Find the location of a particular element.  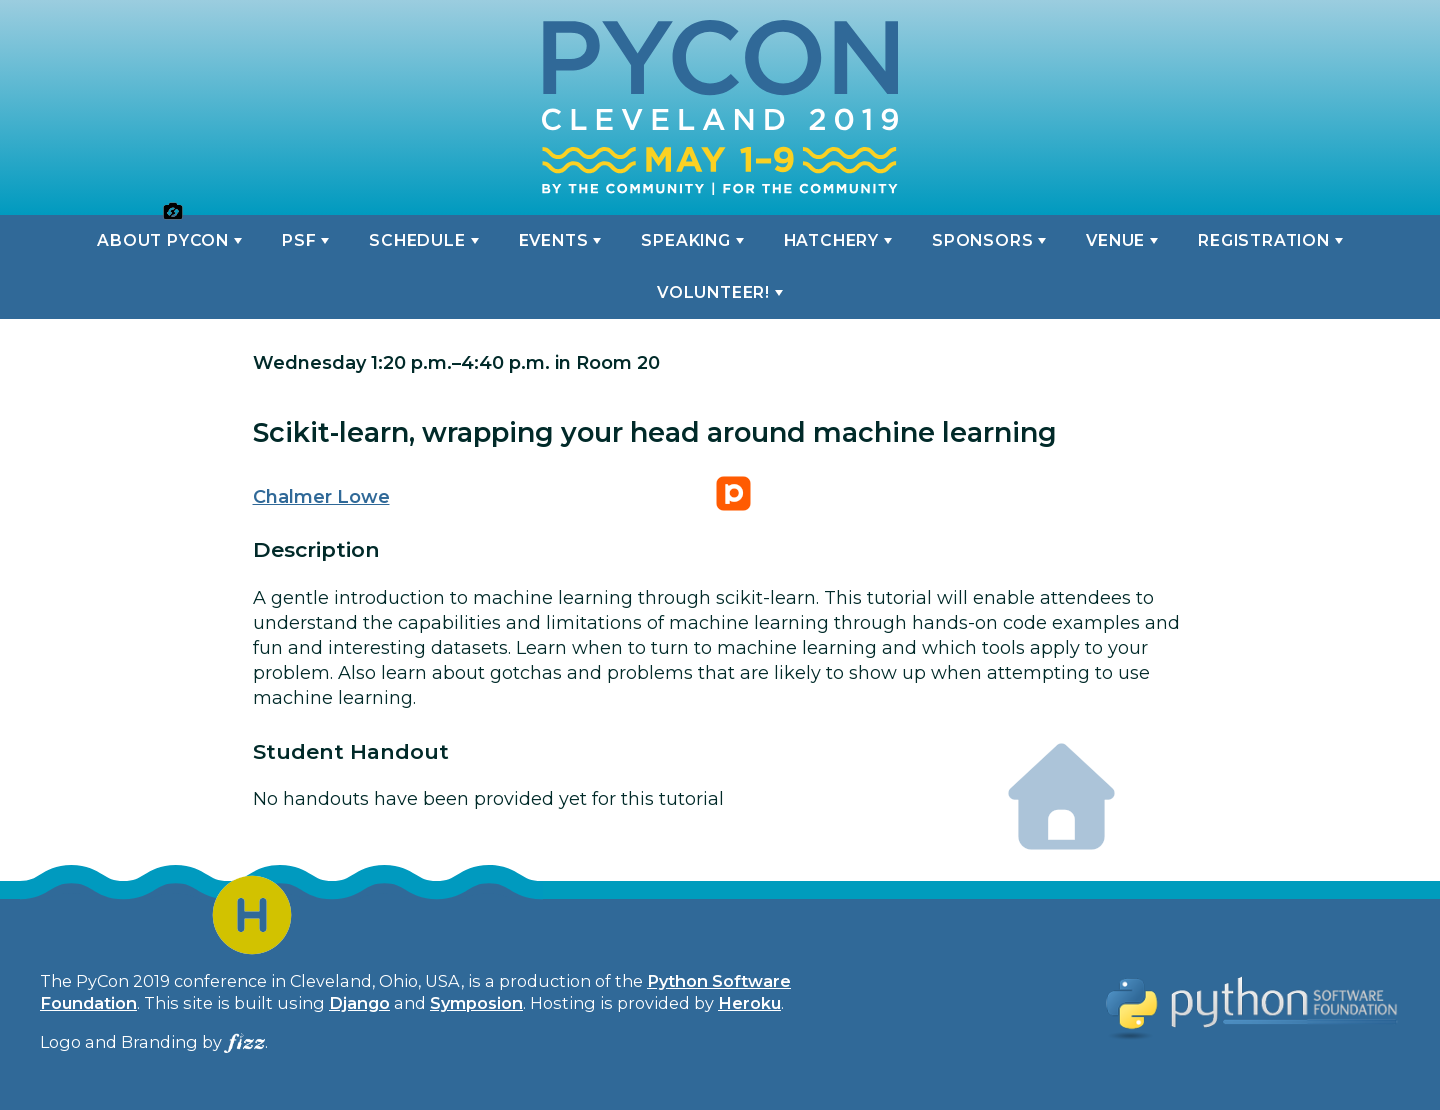

indicates a hospital or medical facility nearby is located at coordinates (252, 915).